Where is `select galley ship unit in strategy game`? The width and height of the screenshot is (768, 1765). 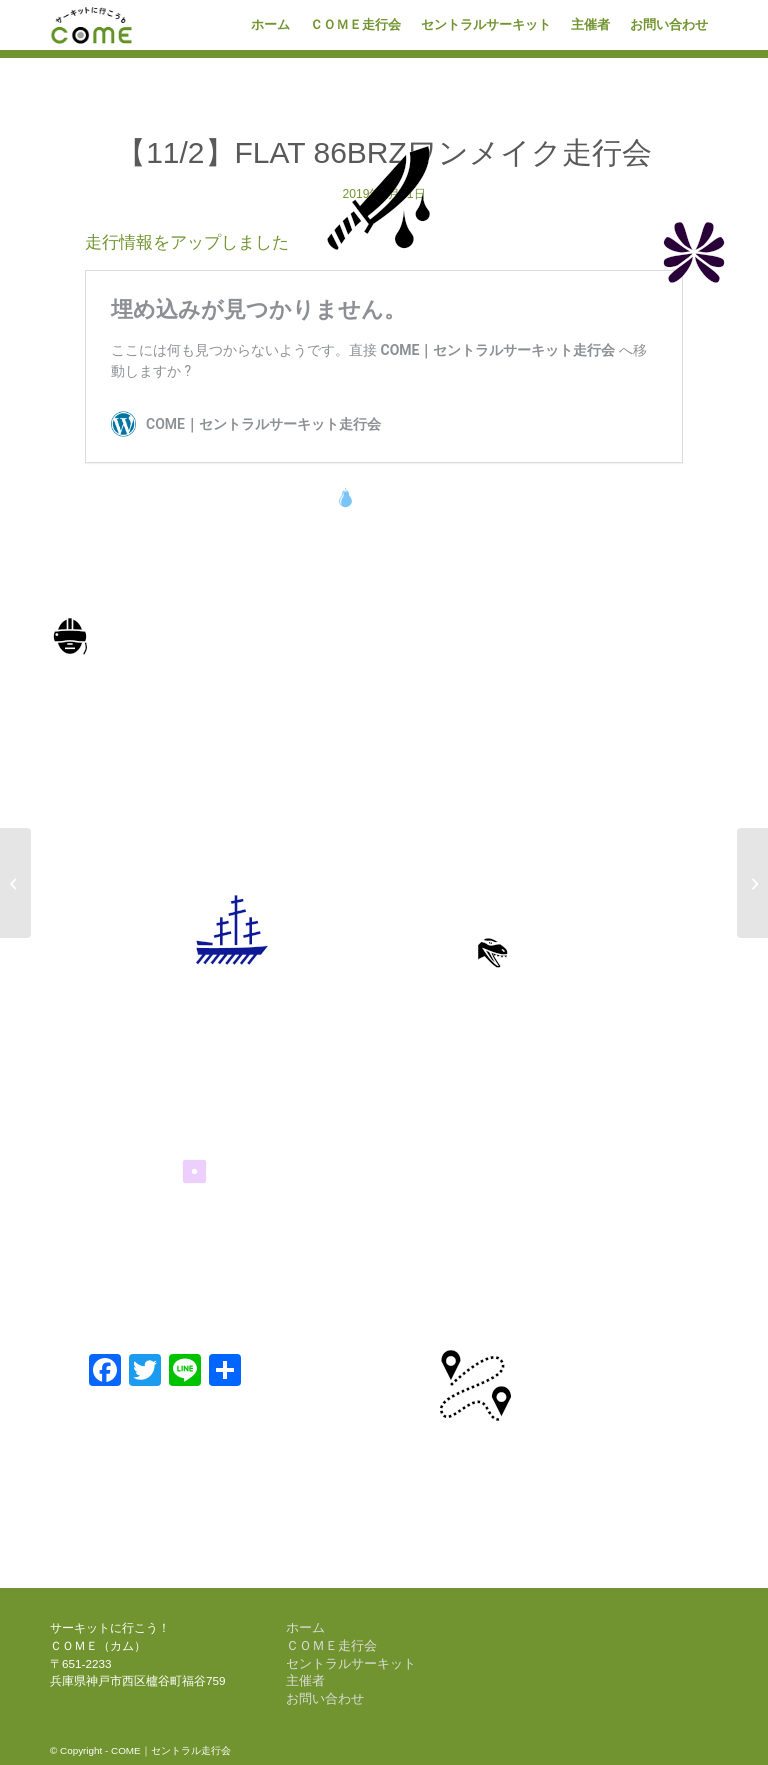
select galley ship unit in strategy game is located at coordinates (232, 930).